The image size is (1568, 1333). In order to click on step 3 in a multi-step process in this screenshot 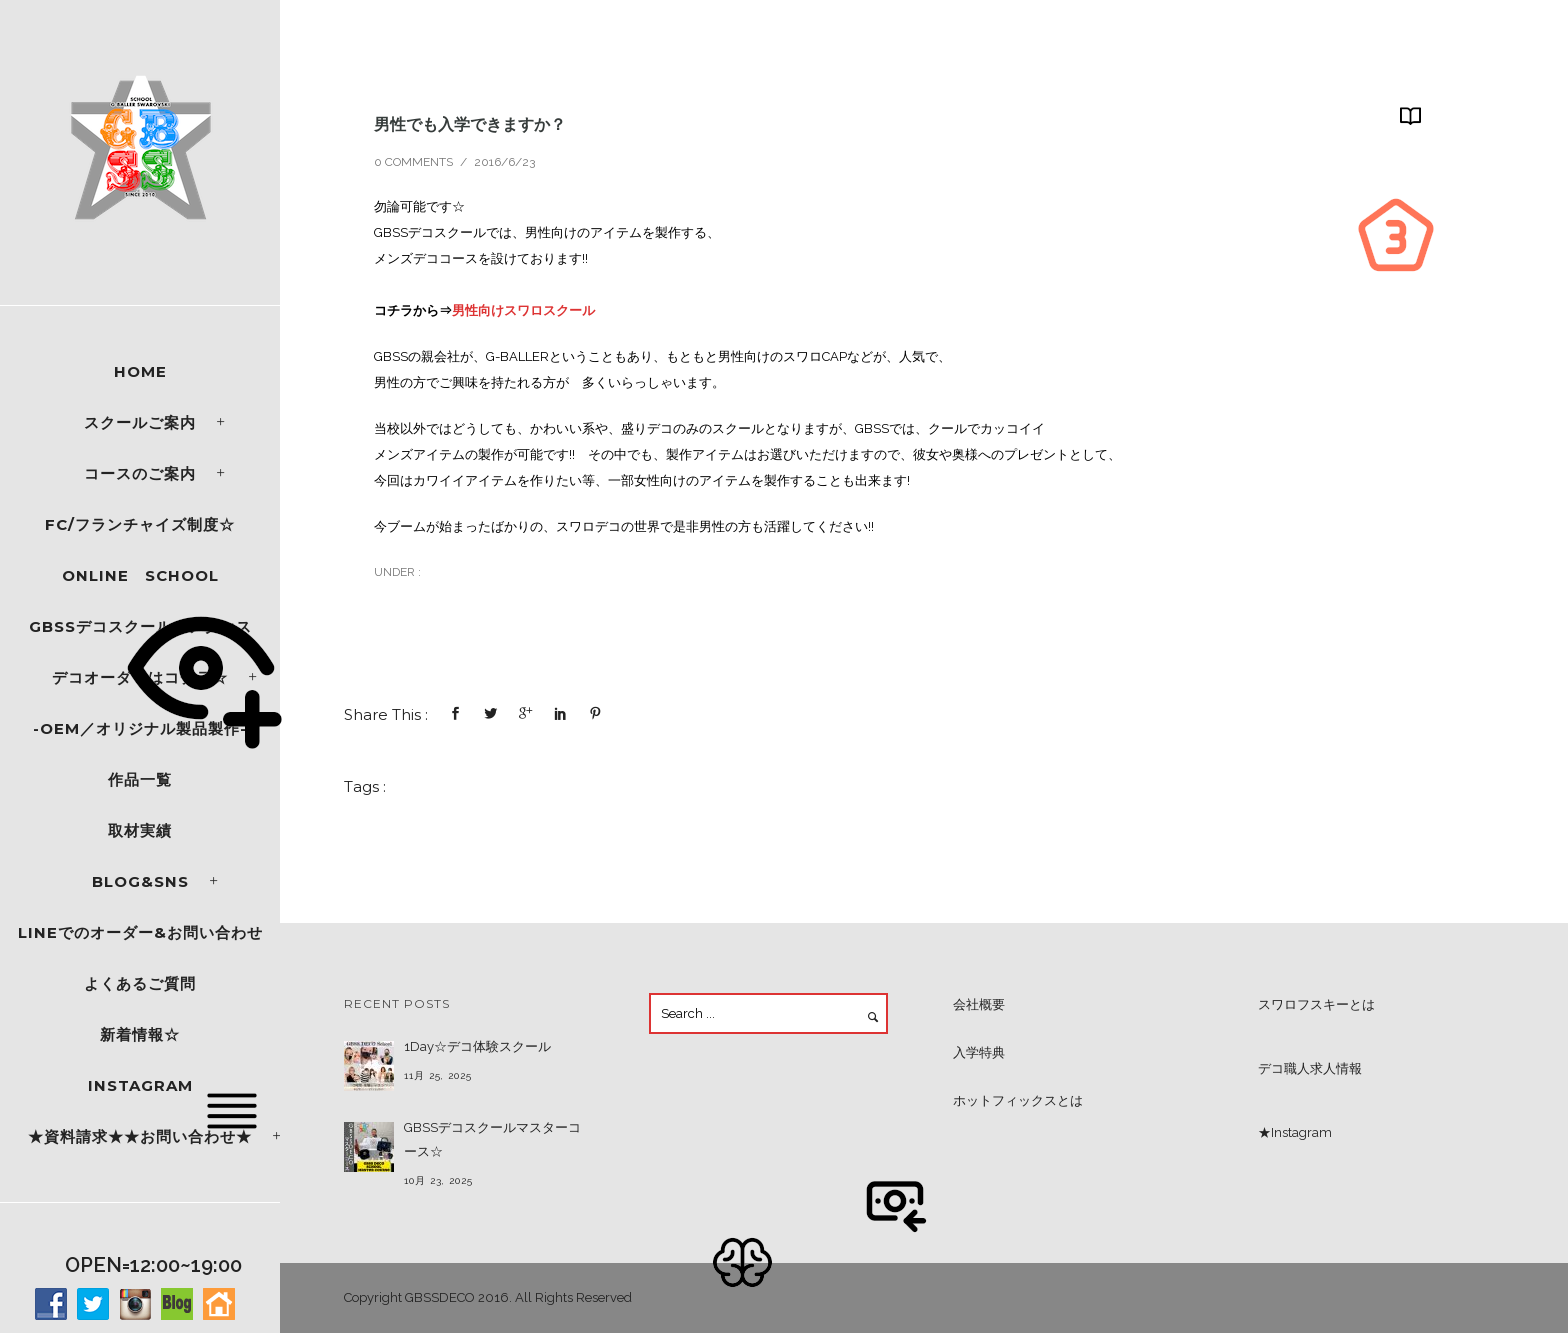, I will do `click(1396, 237)`.